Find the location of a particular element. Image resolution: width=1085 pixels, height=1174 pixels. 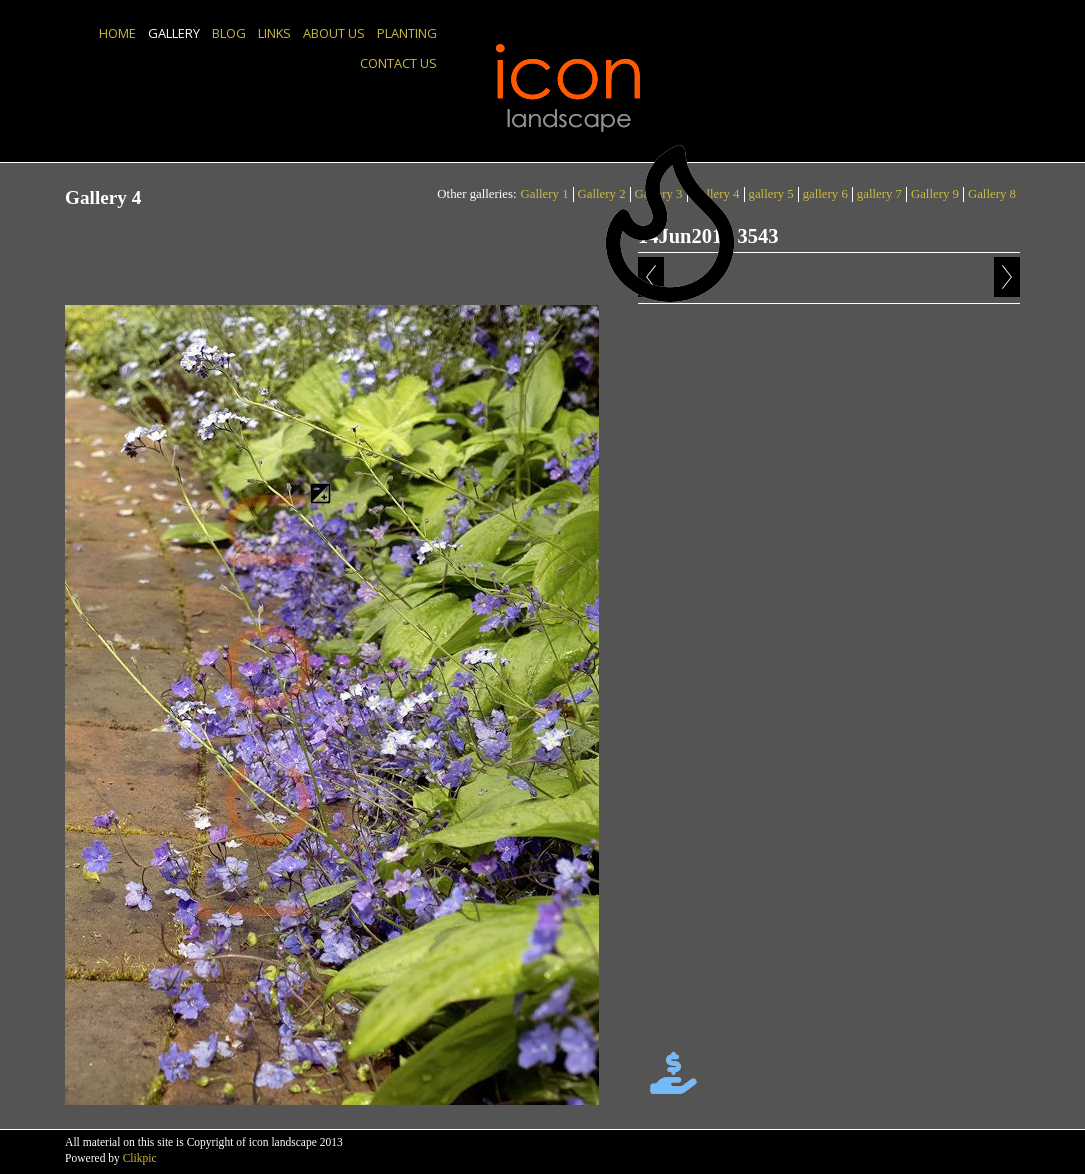

adjust image exposure settings is located at coordinates (320, 493).